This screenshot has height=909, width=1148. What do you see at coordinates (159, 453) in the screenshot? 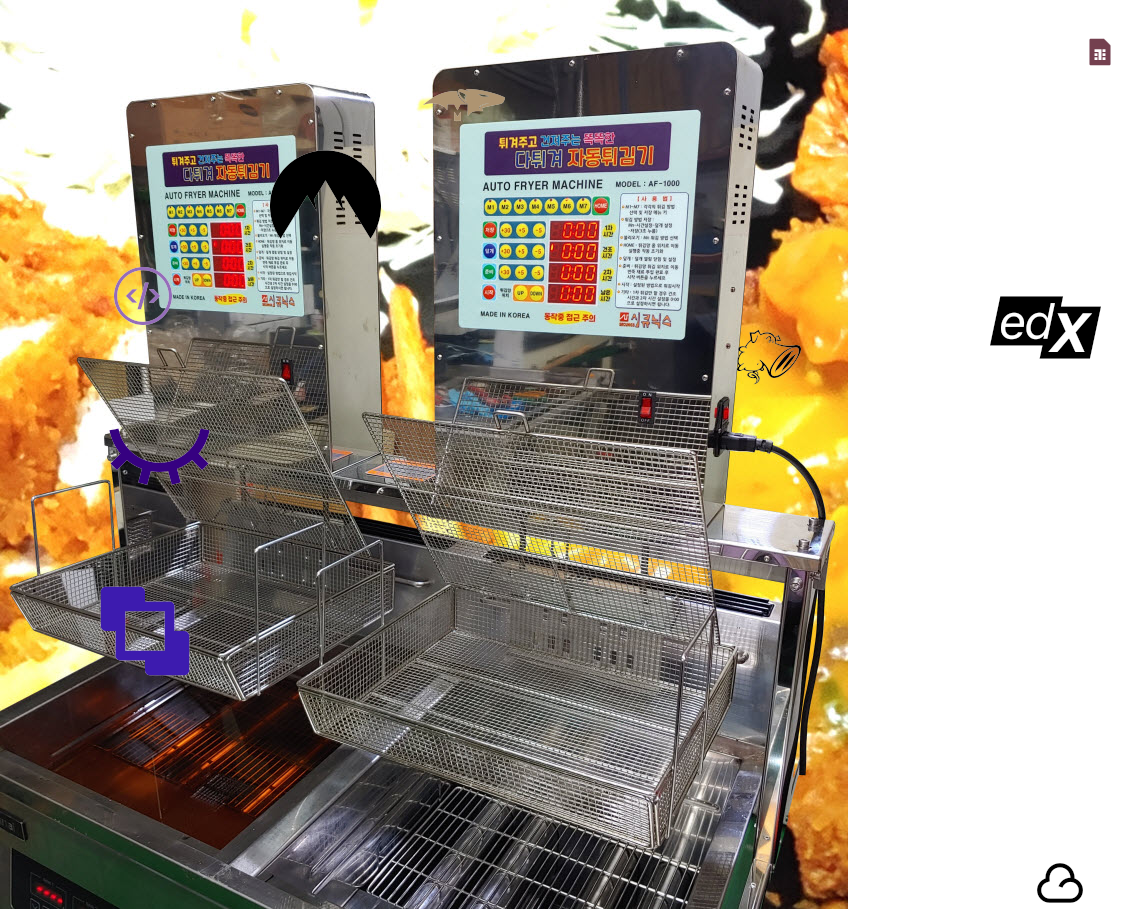
I see `hide password or sensitive content` at bounding box center [159, 453].